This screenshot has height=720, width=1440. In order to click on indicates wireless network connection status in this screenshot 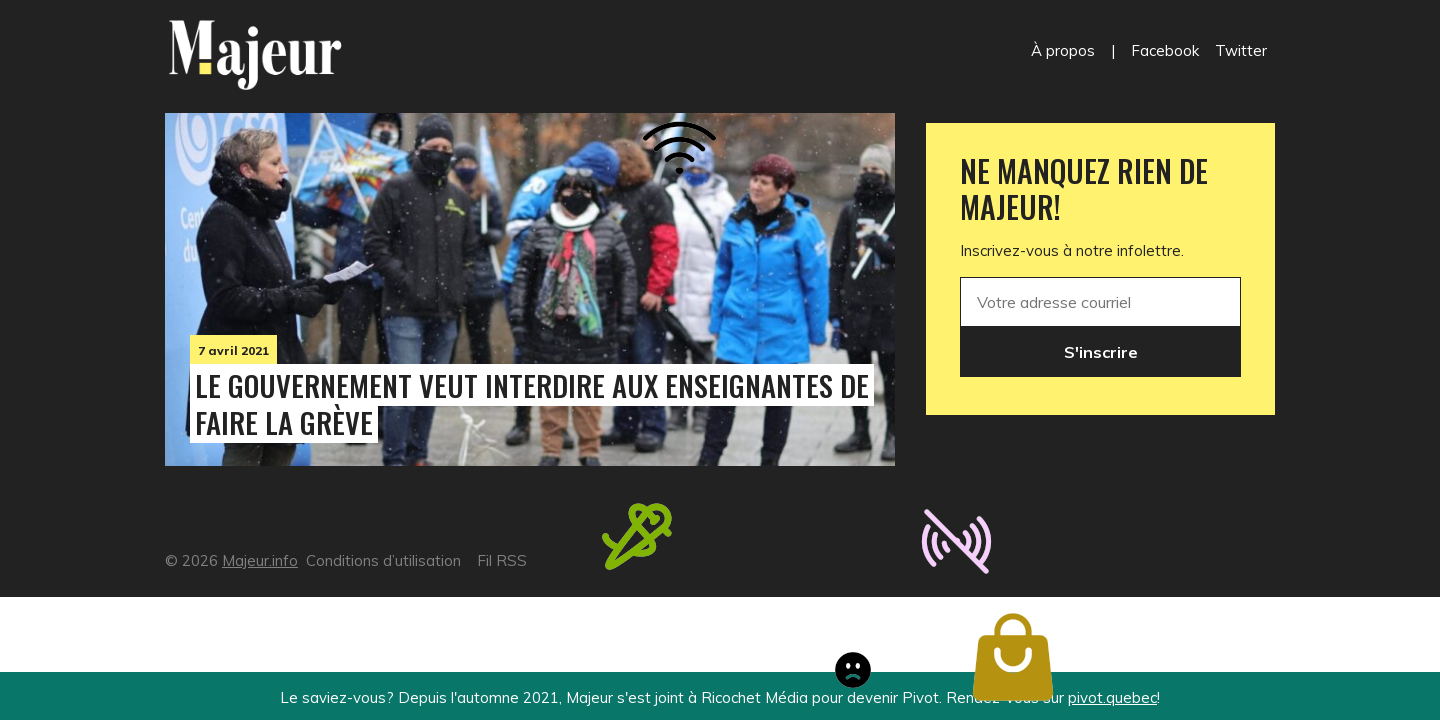, I will do `click(679, 149)`.